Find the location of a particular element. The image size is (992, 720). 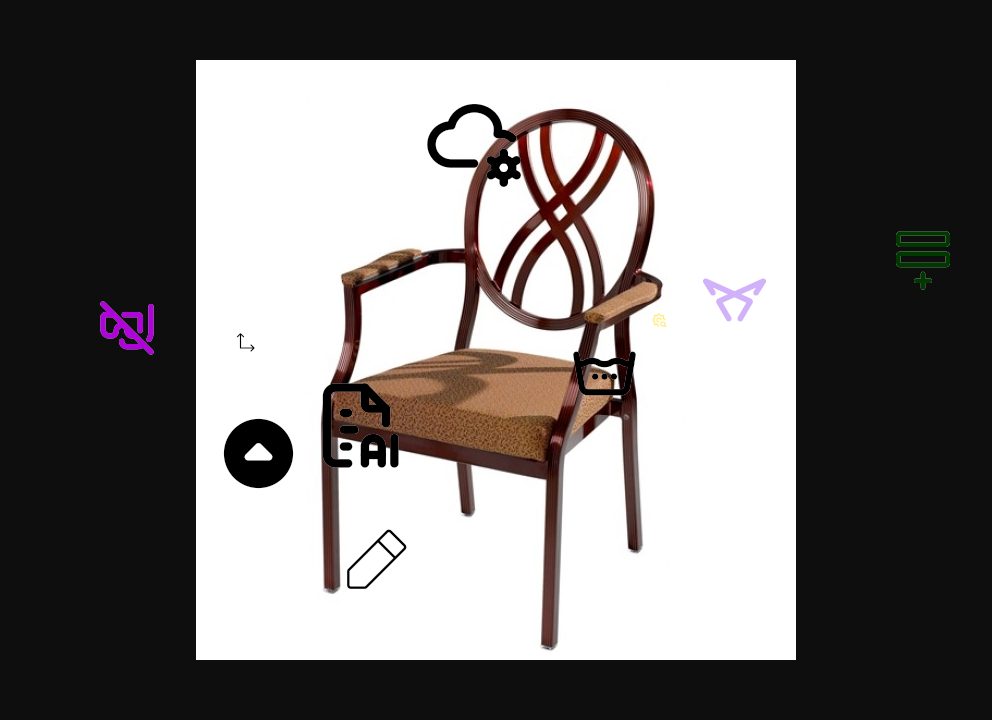

edit content or text is located at coordinates (375, 560).